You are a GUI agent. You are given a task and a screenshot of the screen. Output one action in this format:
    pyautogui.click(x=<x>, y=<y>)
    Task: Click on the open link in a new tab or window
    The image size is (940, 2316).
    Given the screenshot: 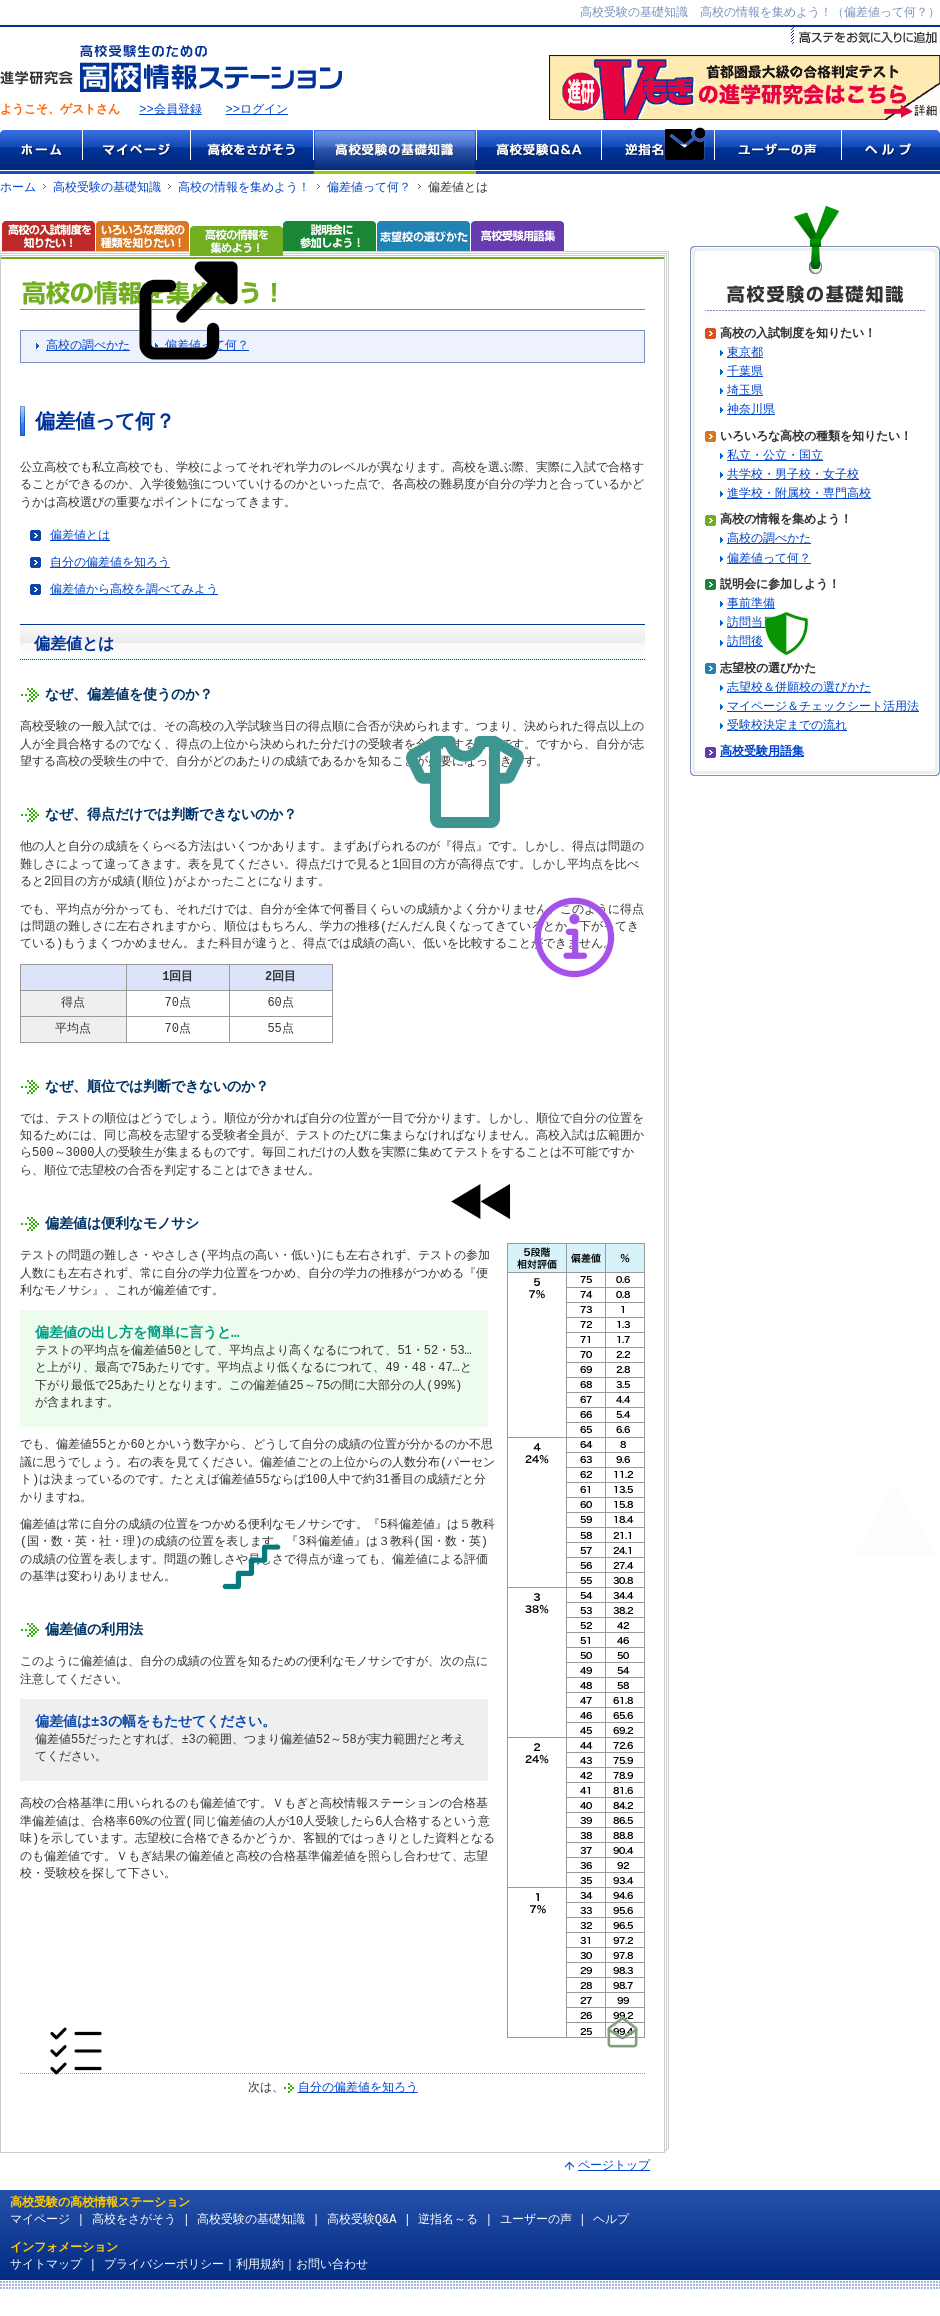 What is the action you would take?
    pyautogui.click(x=188, y=310)
    